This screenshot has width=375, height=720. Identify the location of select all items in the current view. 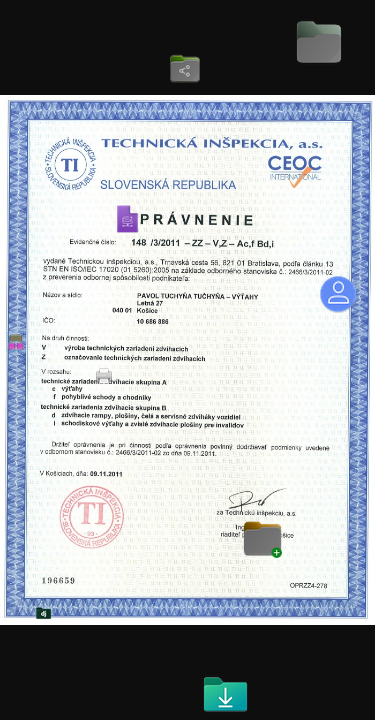
(16, 342).